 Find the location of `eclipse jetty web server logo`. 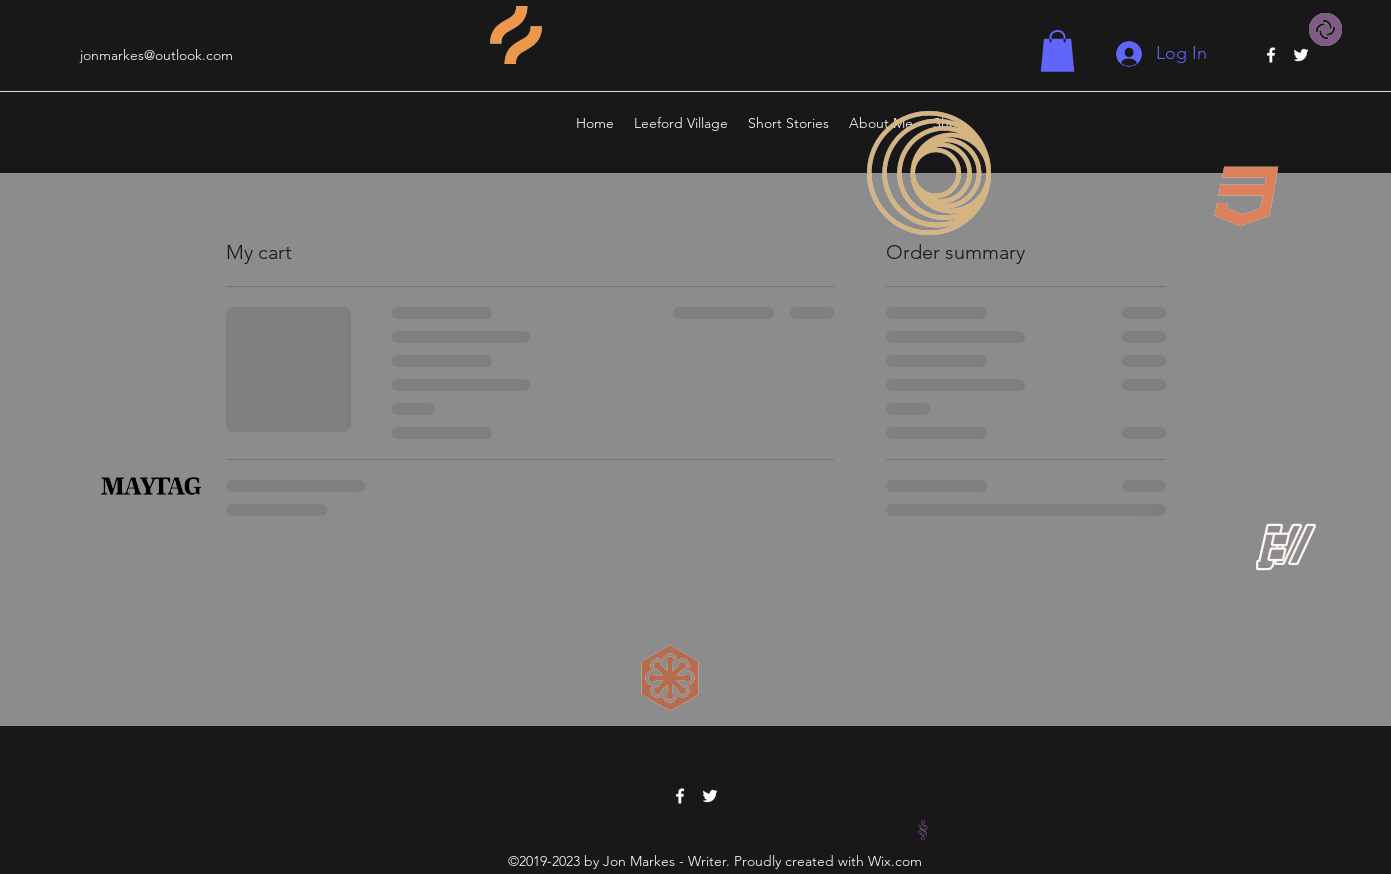

eclipse jetty web server logo is located at coordinates (1286, 547).